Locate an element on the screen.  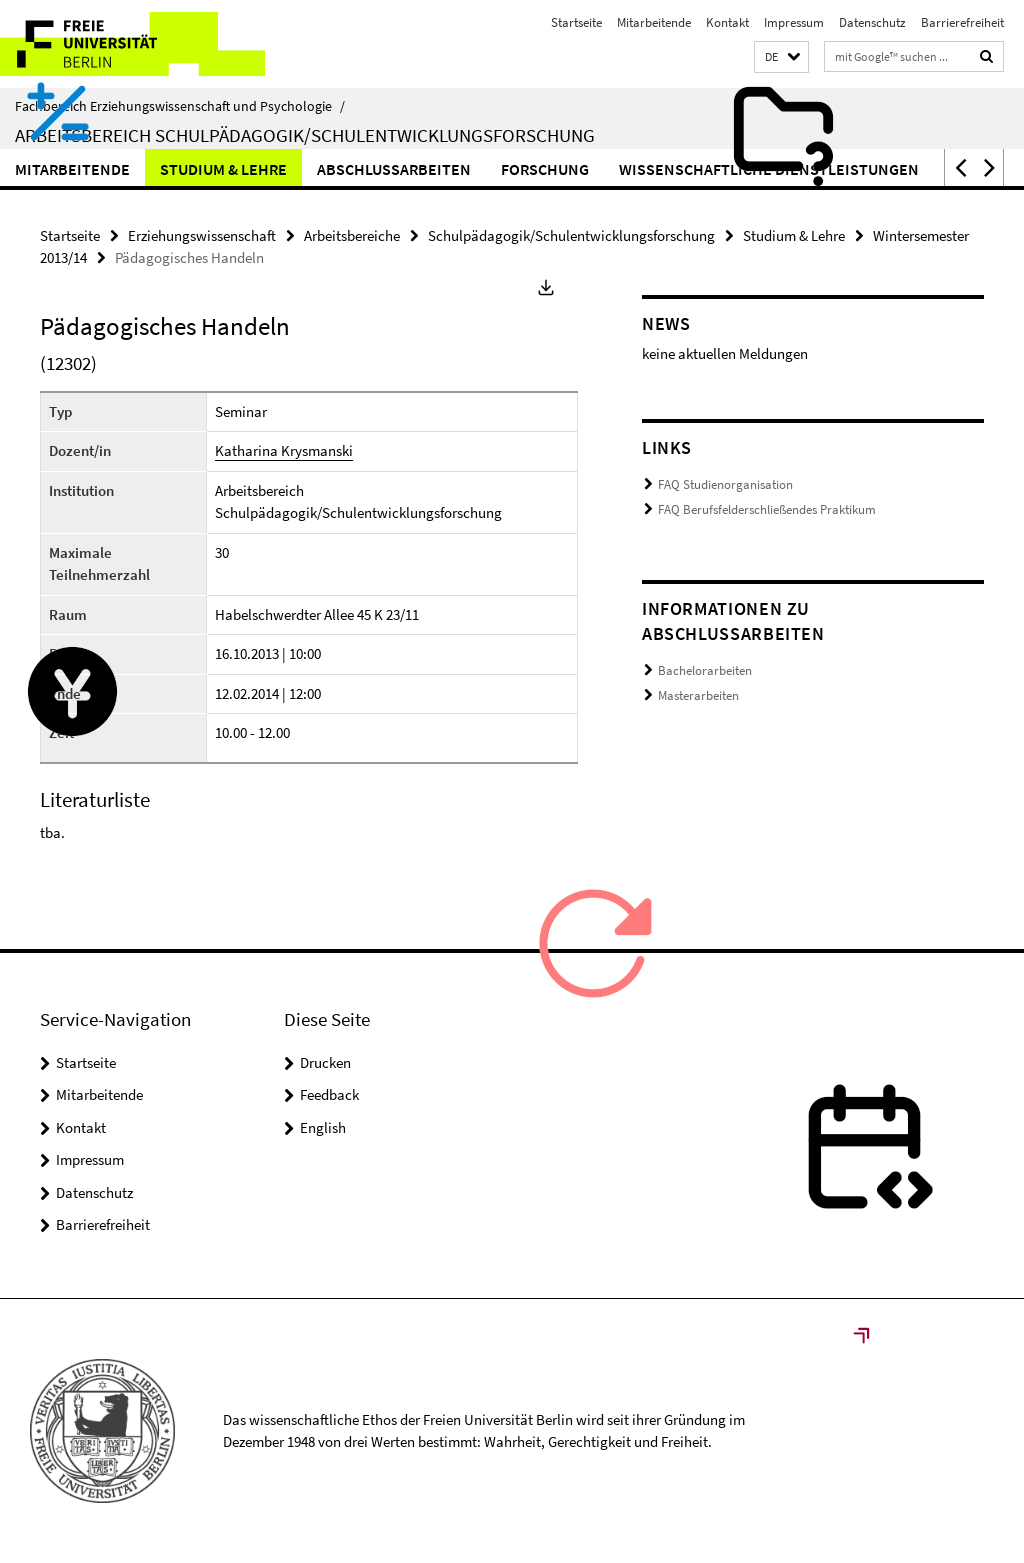
unknown or unidentified folder is located at coordinates (783, 131).